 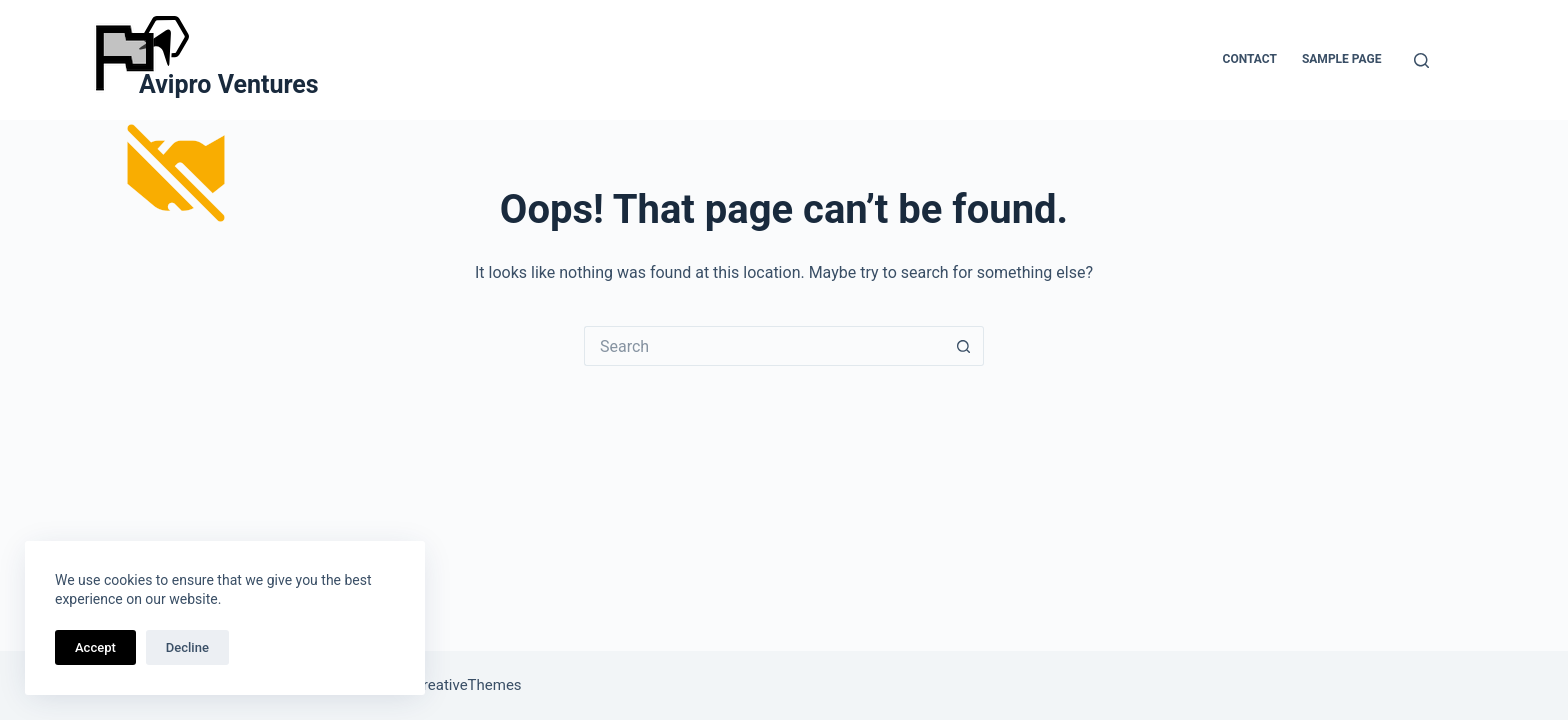 I want to click on flag or report content, so click(x=123, y=56).